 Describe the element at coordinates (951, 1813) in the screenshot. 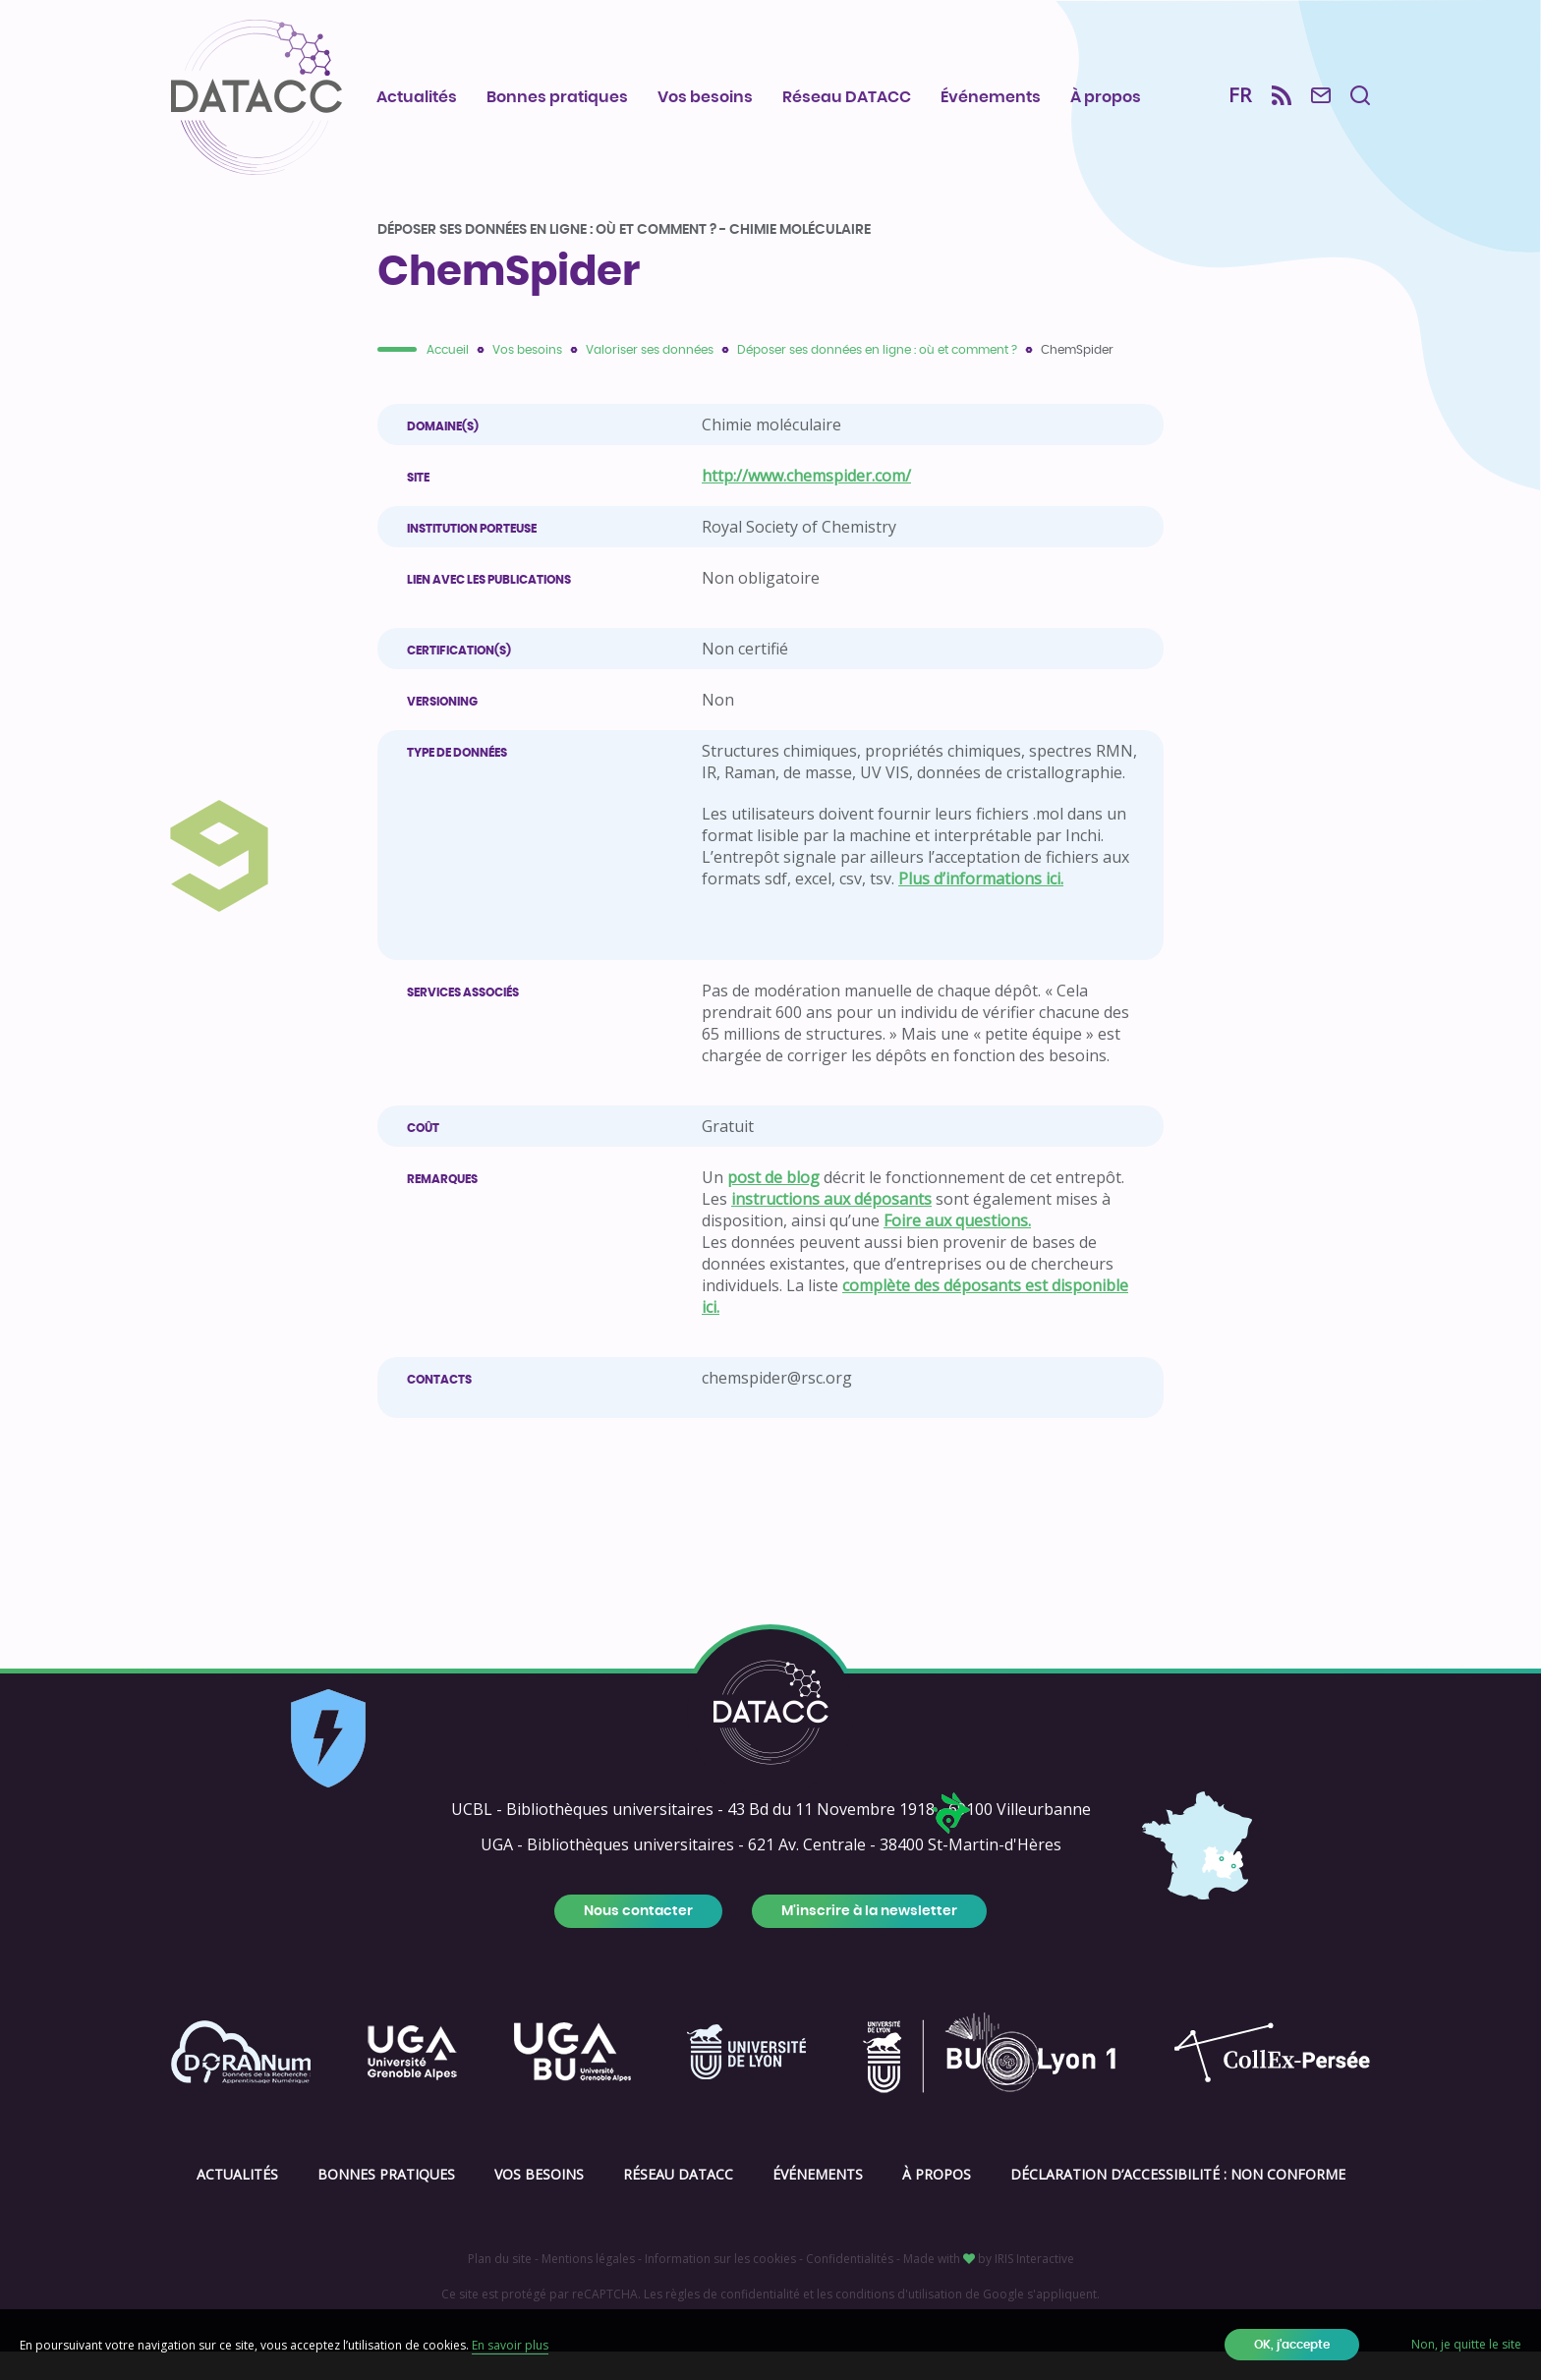

I see `bunny.net logo` at that location.